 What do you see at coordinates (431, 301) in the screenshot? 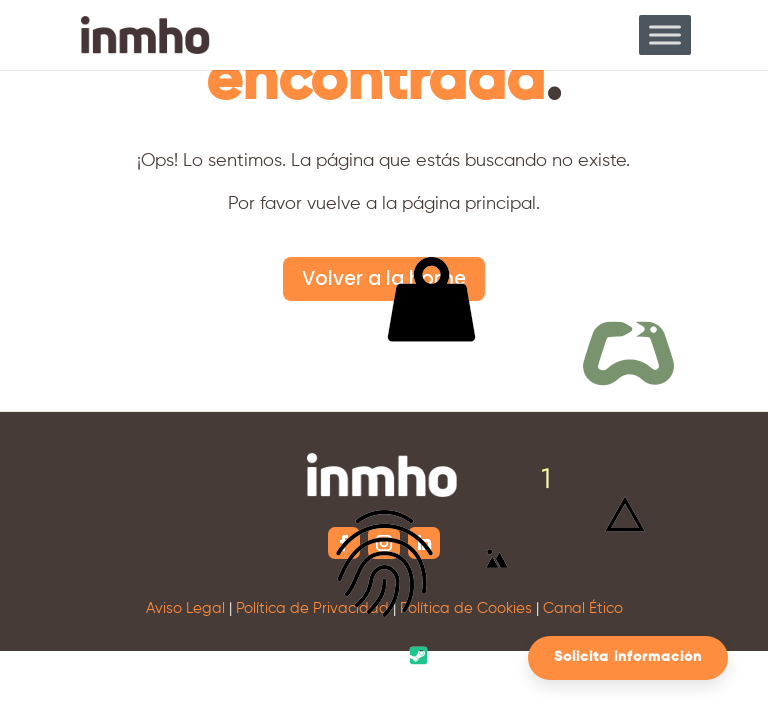
I see `view item weight or mass` at bounding box center [431, 301].